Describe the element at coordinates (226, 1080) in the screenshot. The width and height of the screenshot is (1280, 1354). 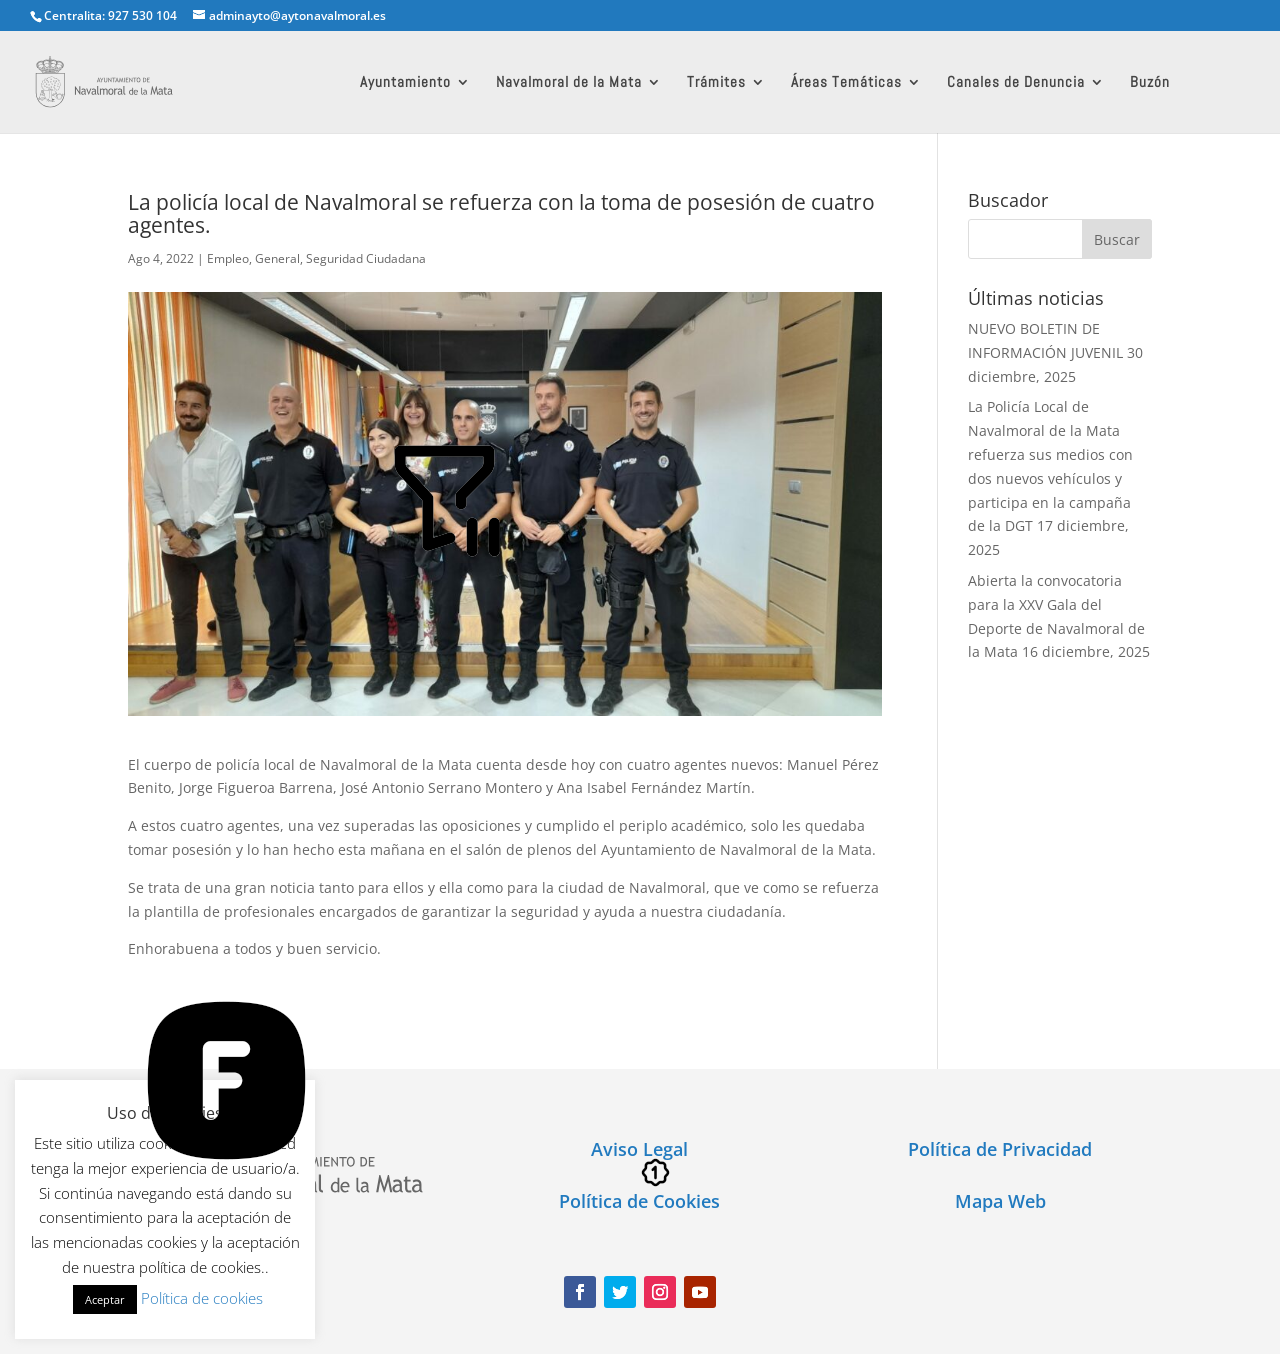
I see `facebook app or service integration` at that location.